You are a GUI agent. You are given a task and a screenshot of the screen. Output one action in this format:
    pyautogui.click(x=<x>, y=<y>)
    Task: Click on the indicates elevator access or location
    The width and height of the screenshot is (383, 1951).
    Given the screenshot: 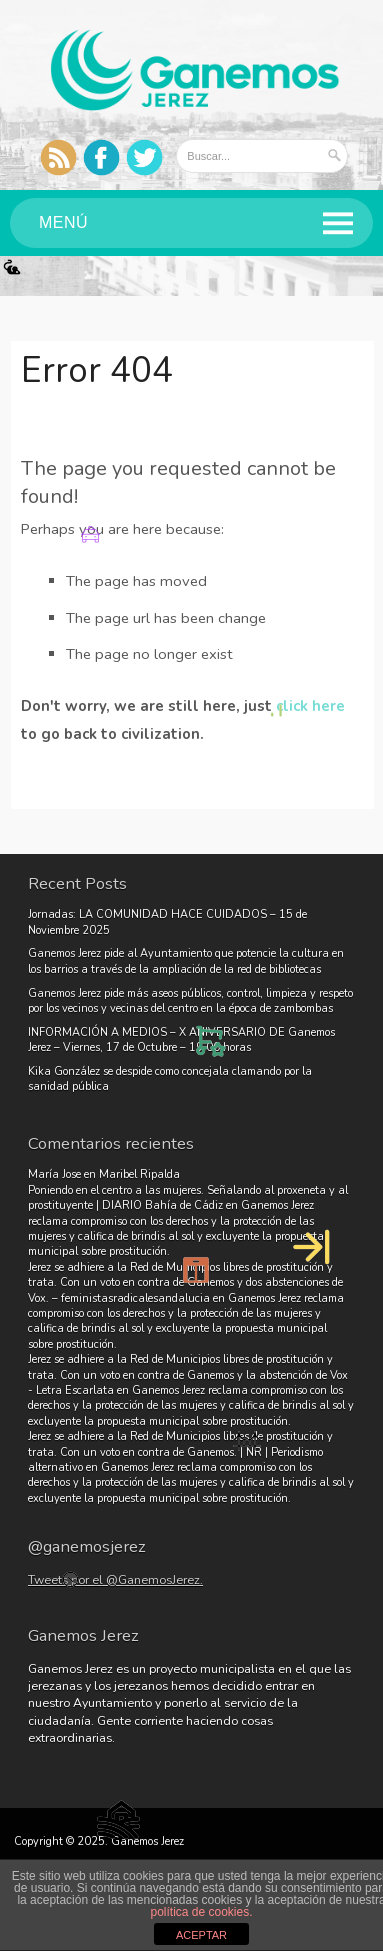 What is the action you would take?
    pyautogui.click(x=196, y=1270)
    